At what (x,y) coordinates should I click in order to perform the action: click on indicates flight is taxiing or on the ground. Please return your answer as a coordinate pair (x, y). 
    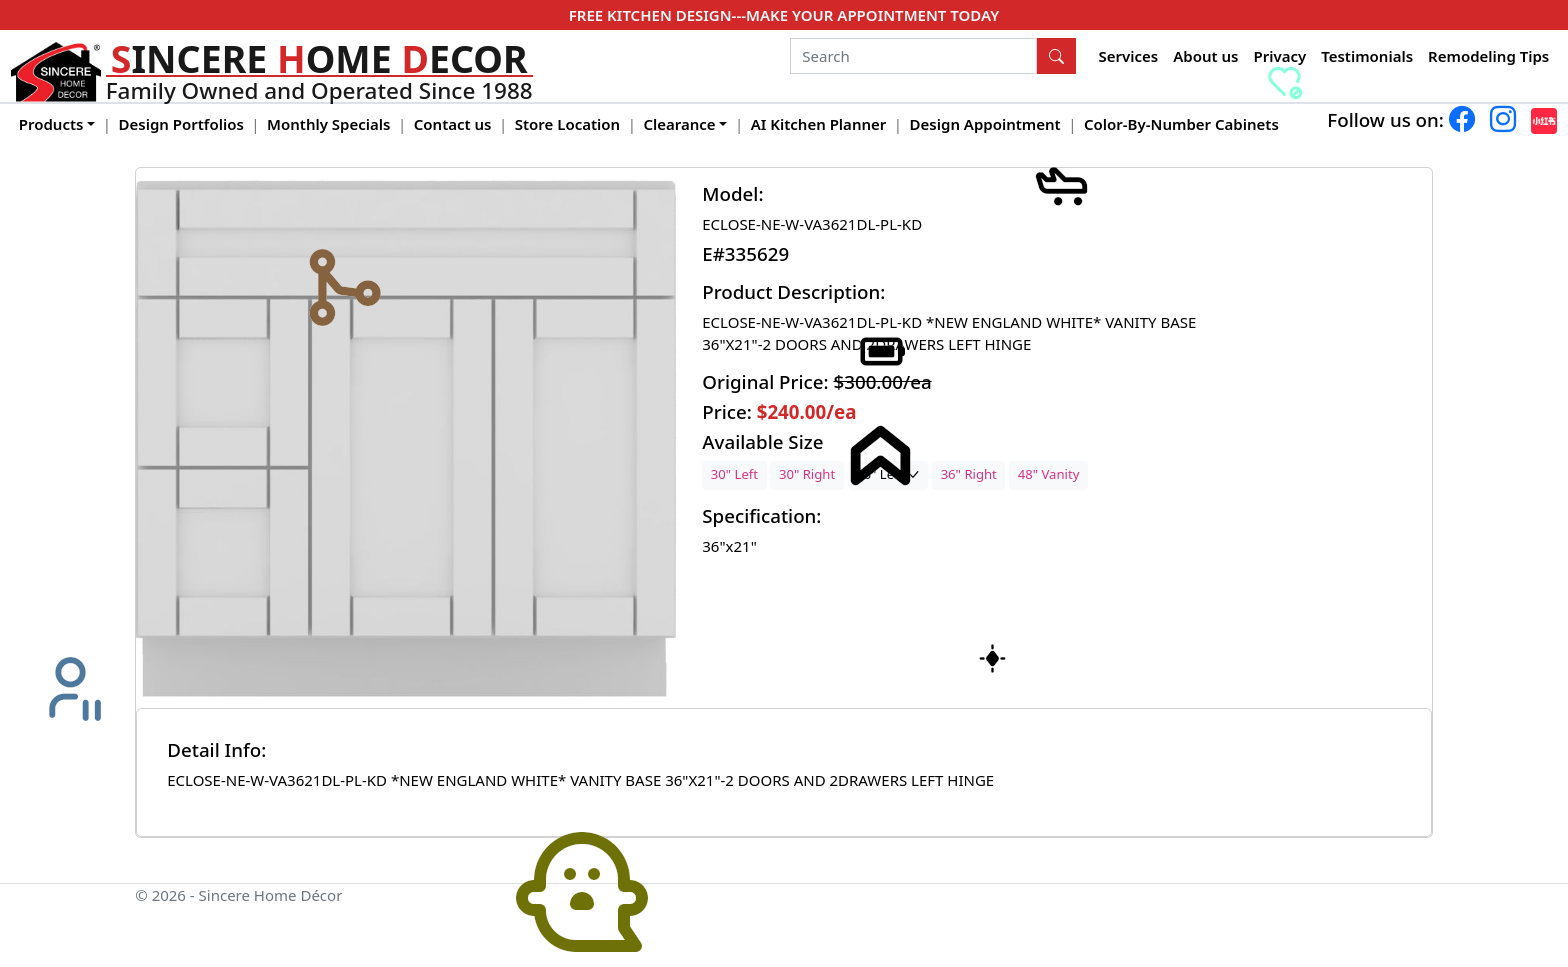
    Looking at the image, I should click on (1061, 185).